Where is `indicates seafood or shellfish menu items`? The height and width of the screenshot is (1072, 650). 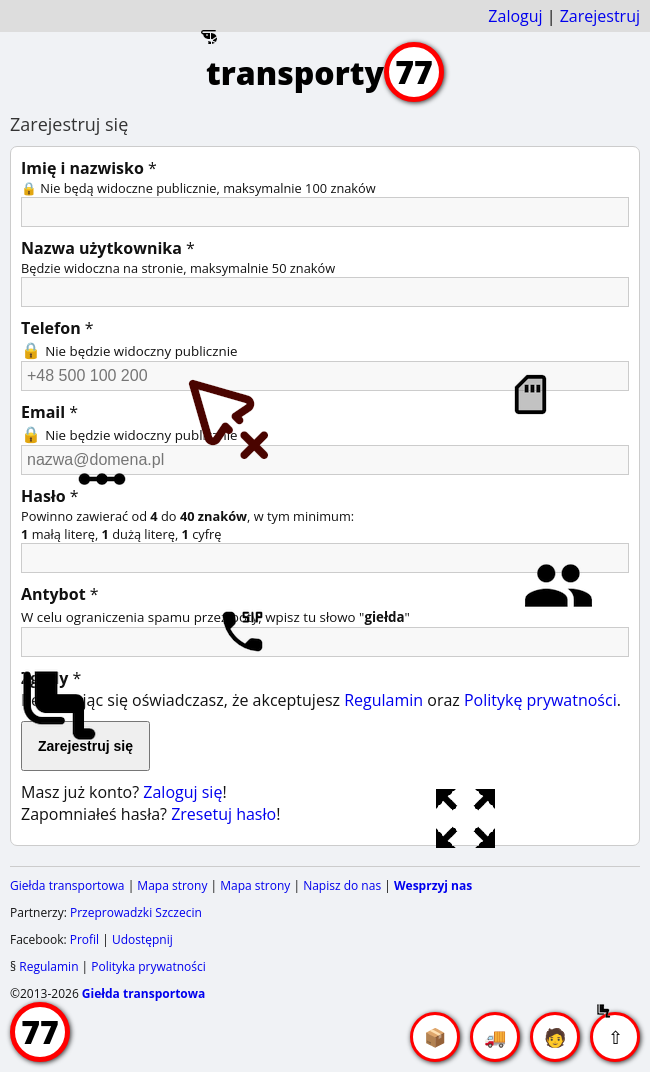 indicates seafood or shellfish menu items is located at coordinates (209, 37).